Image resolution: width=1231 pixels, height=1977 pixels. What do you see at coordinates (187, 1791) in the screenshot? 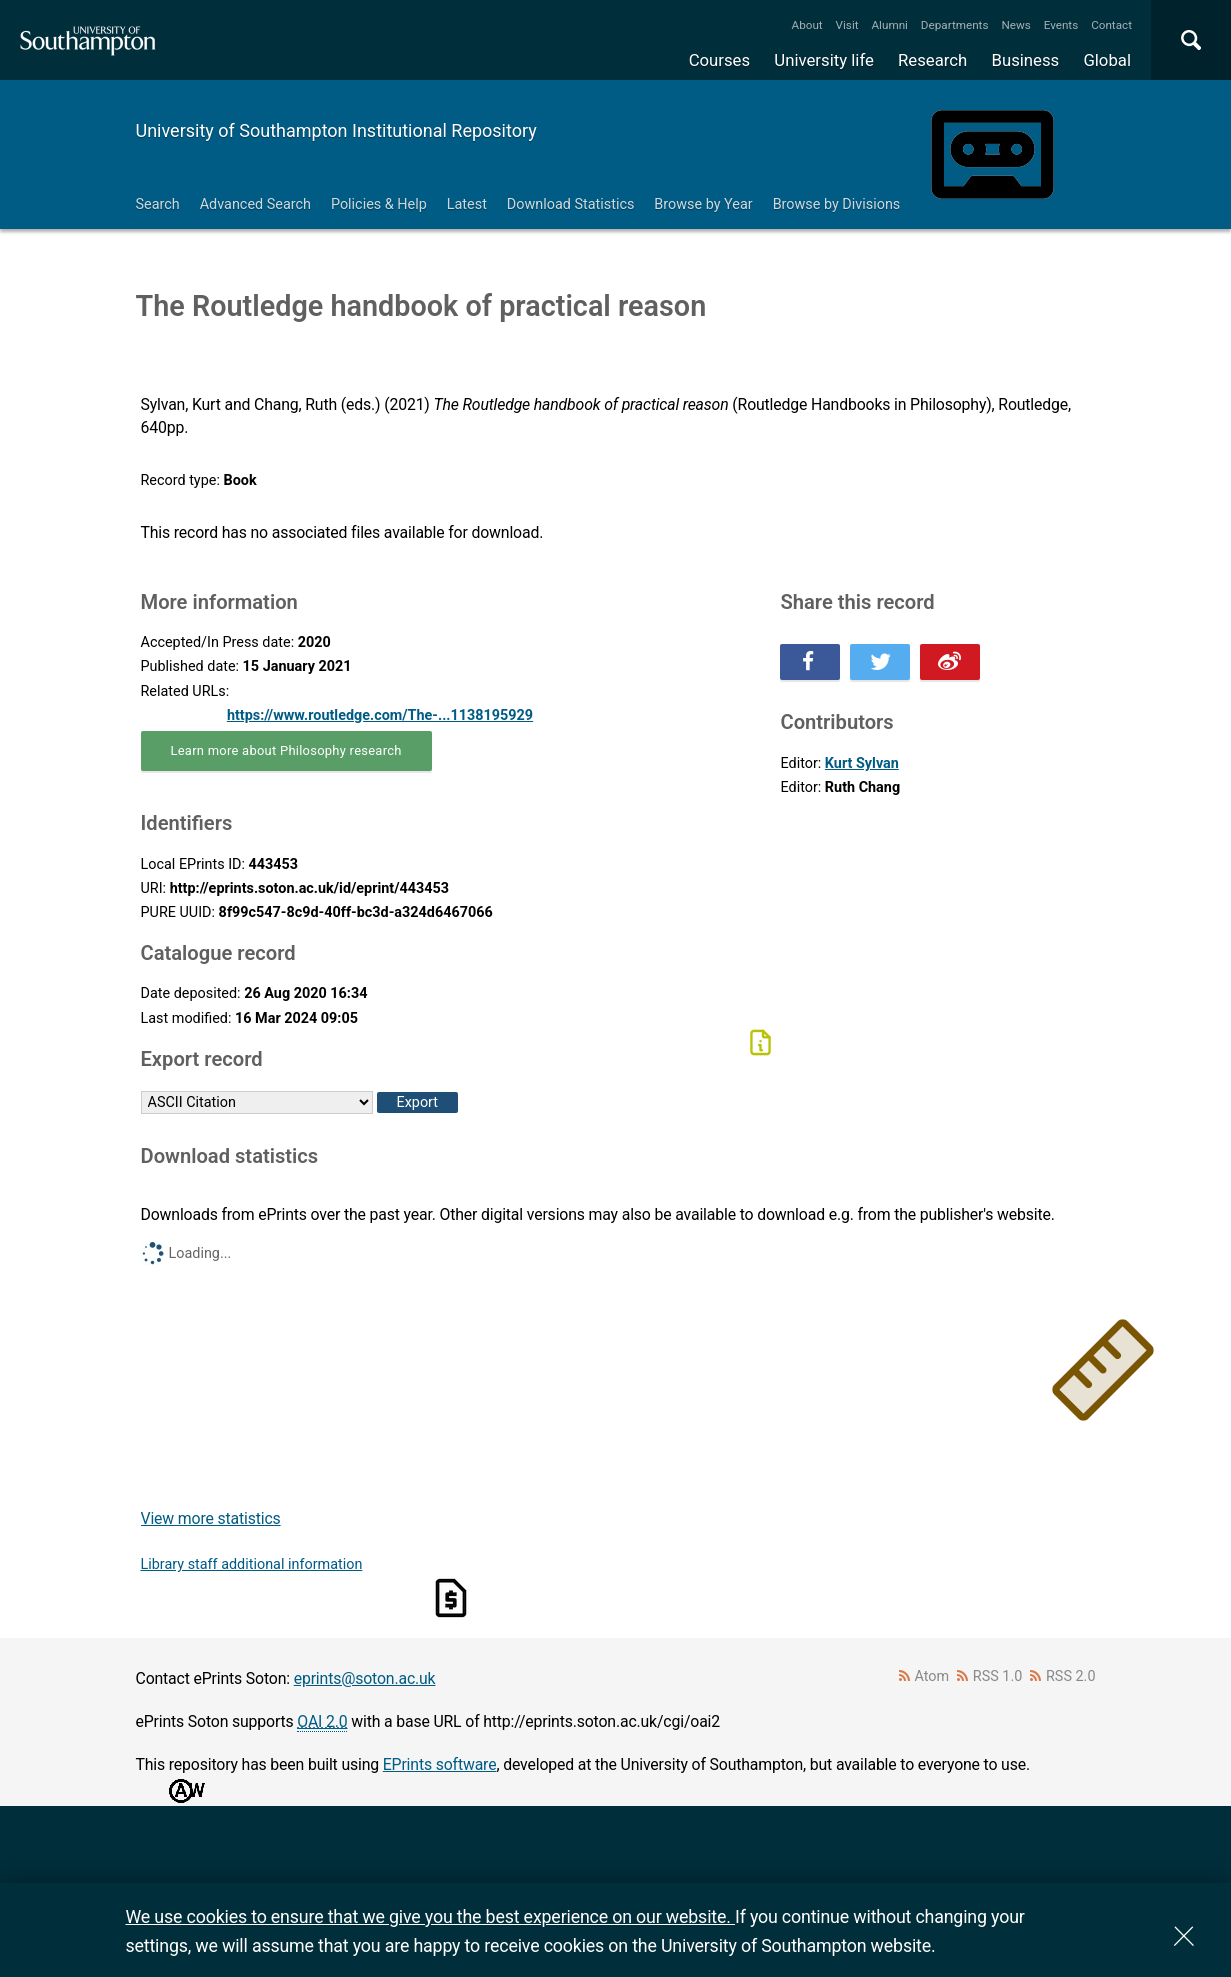
I see `enable automatic white balance` at bounding box center [187, 1791].